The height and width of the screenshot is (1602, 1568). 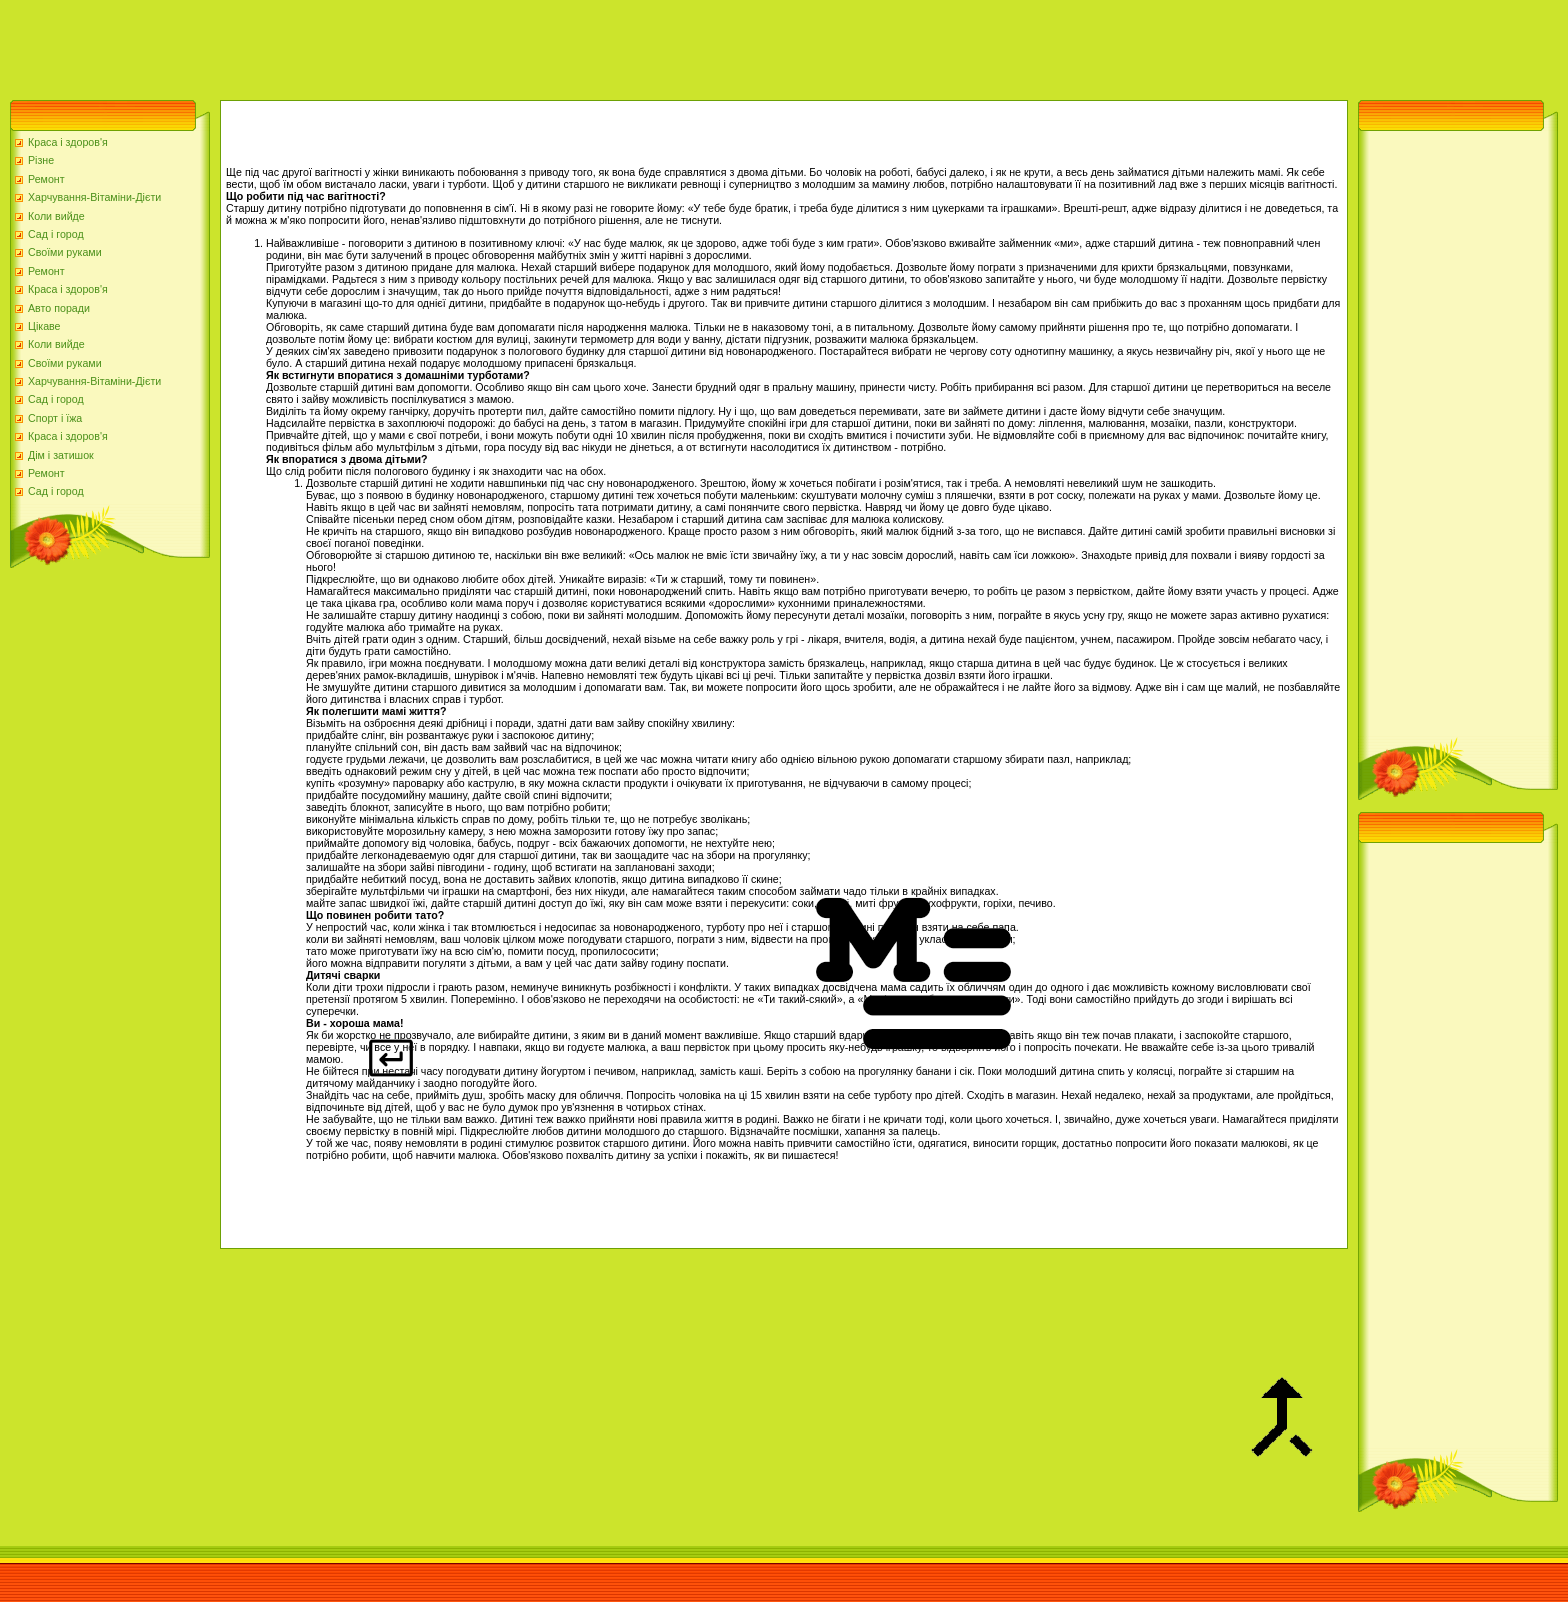 What do you see at coordinates (391, 1058) in the screenshot?
I see `press enter or return key` at bounding box center [391, 1058].